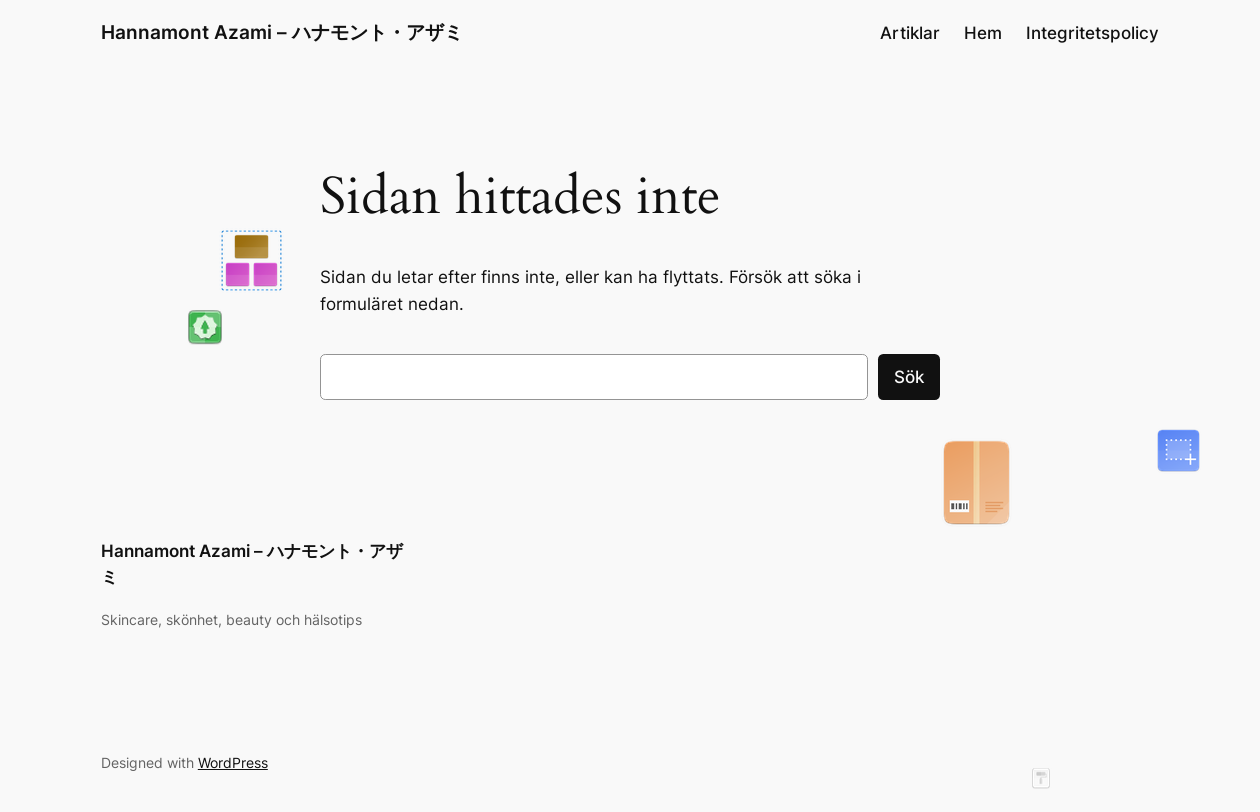  What do you see at coordinates (1178, 450) in the screenshot?
I see `take a screenshot` at bounding box center [1178, 450].